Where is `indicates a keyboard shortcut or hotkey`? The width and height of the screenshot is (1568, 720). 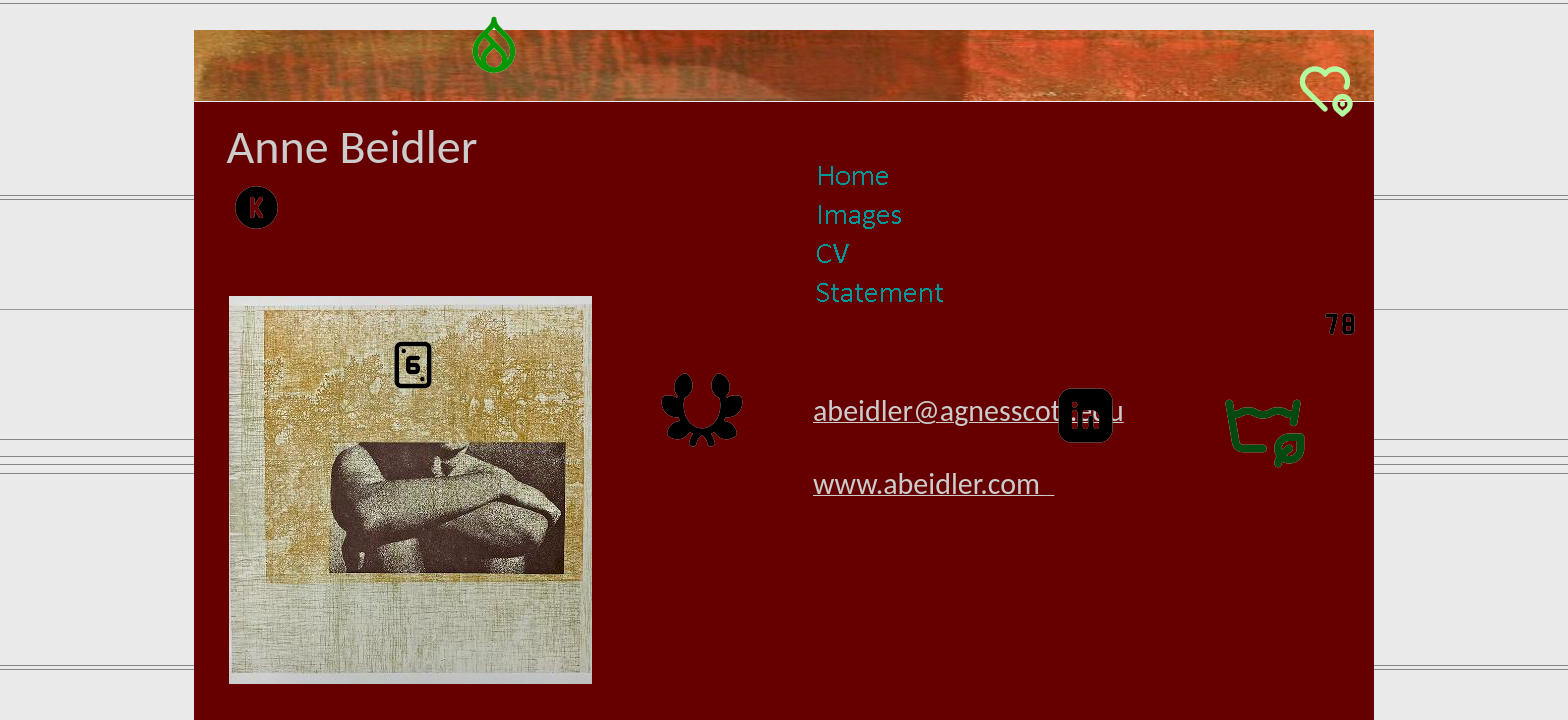 indicates a keyboard shortcut or hotkey is located at coordinates (256, 207).